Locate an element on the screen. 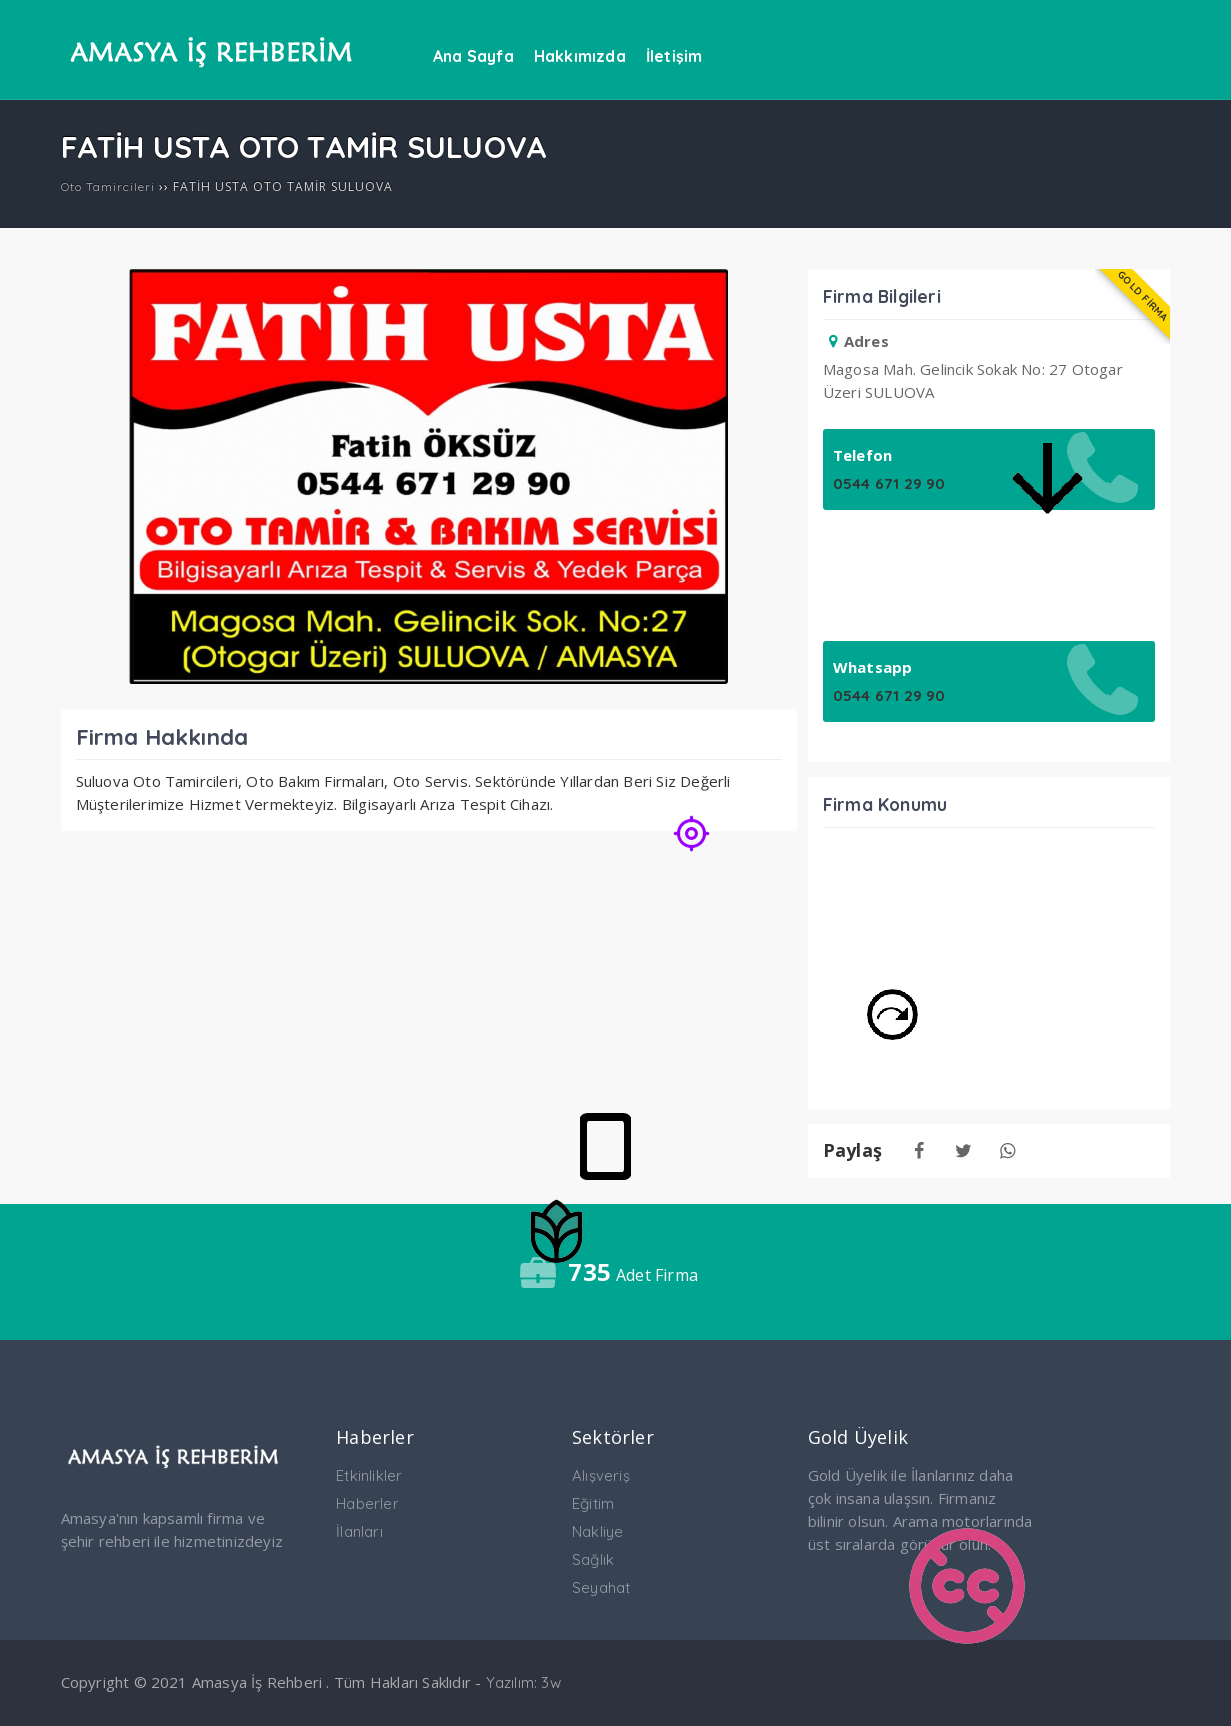 Image resolution: width=1231 pixels, height=1726 pixels. crop image to portrait orientation is located at coordinates (605, 1146).